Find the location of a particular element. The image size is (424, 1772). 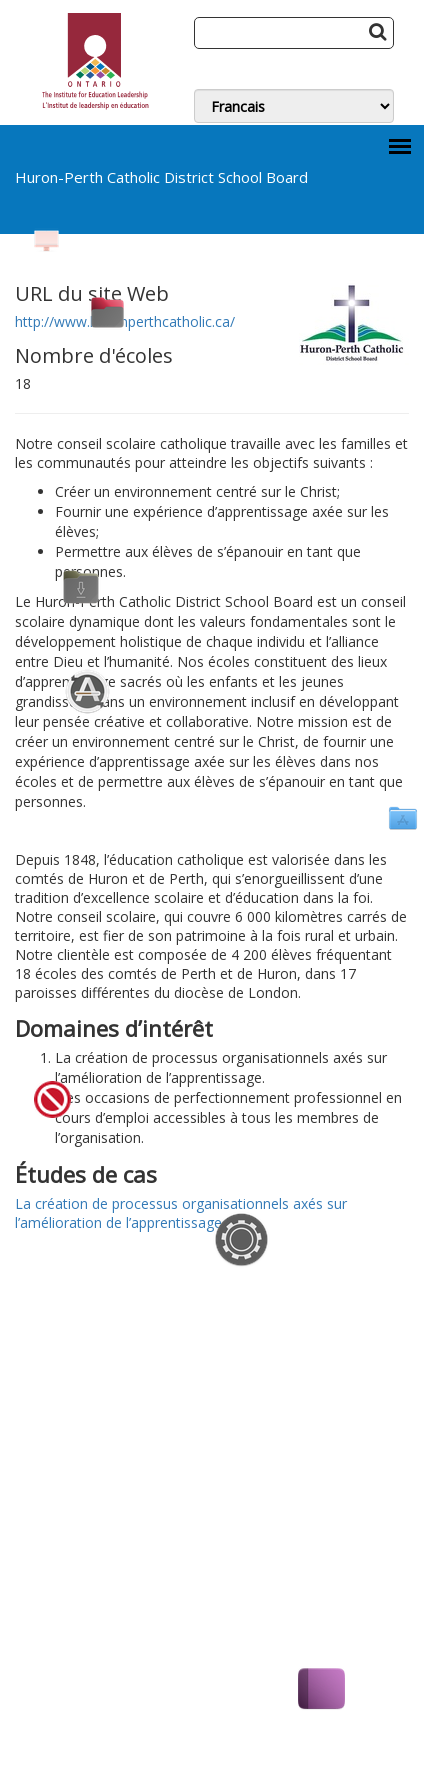

open your downloads folder is located at coordinates (81, 587).